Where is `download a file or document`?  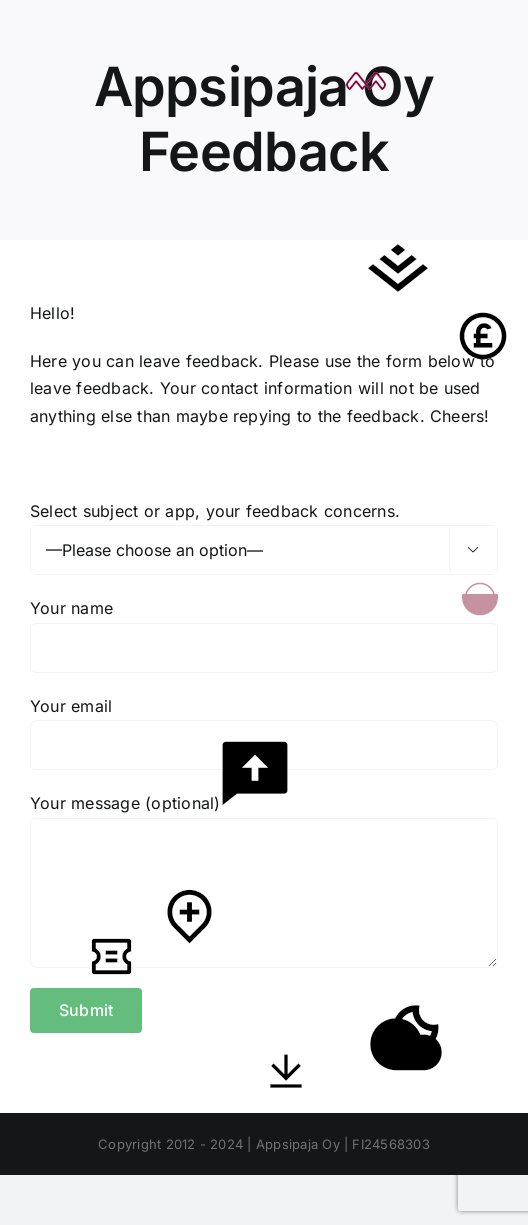 download a file or document is located at coordinates (286, 1072).